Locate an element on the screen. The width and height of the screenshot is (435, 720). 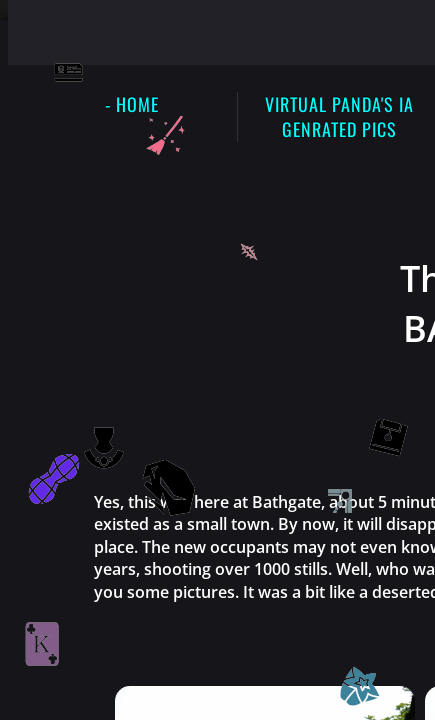
view your subway or transit pass is located at coordinates (68, 72).